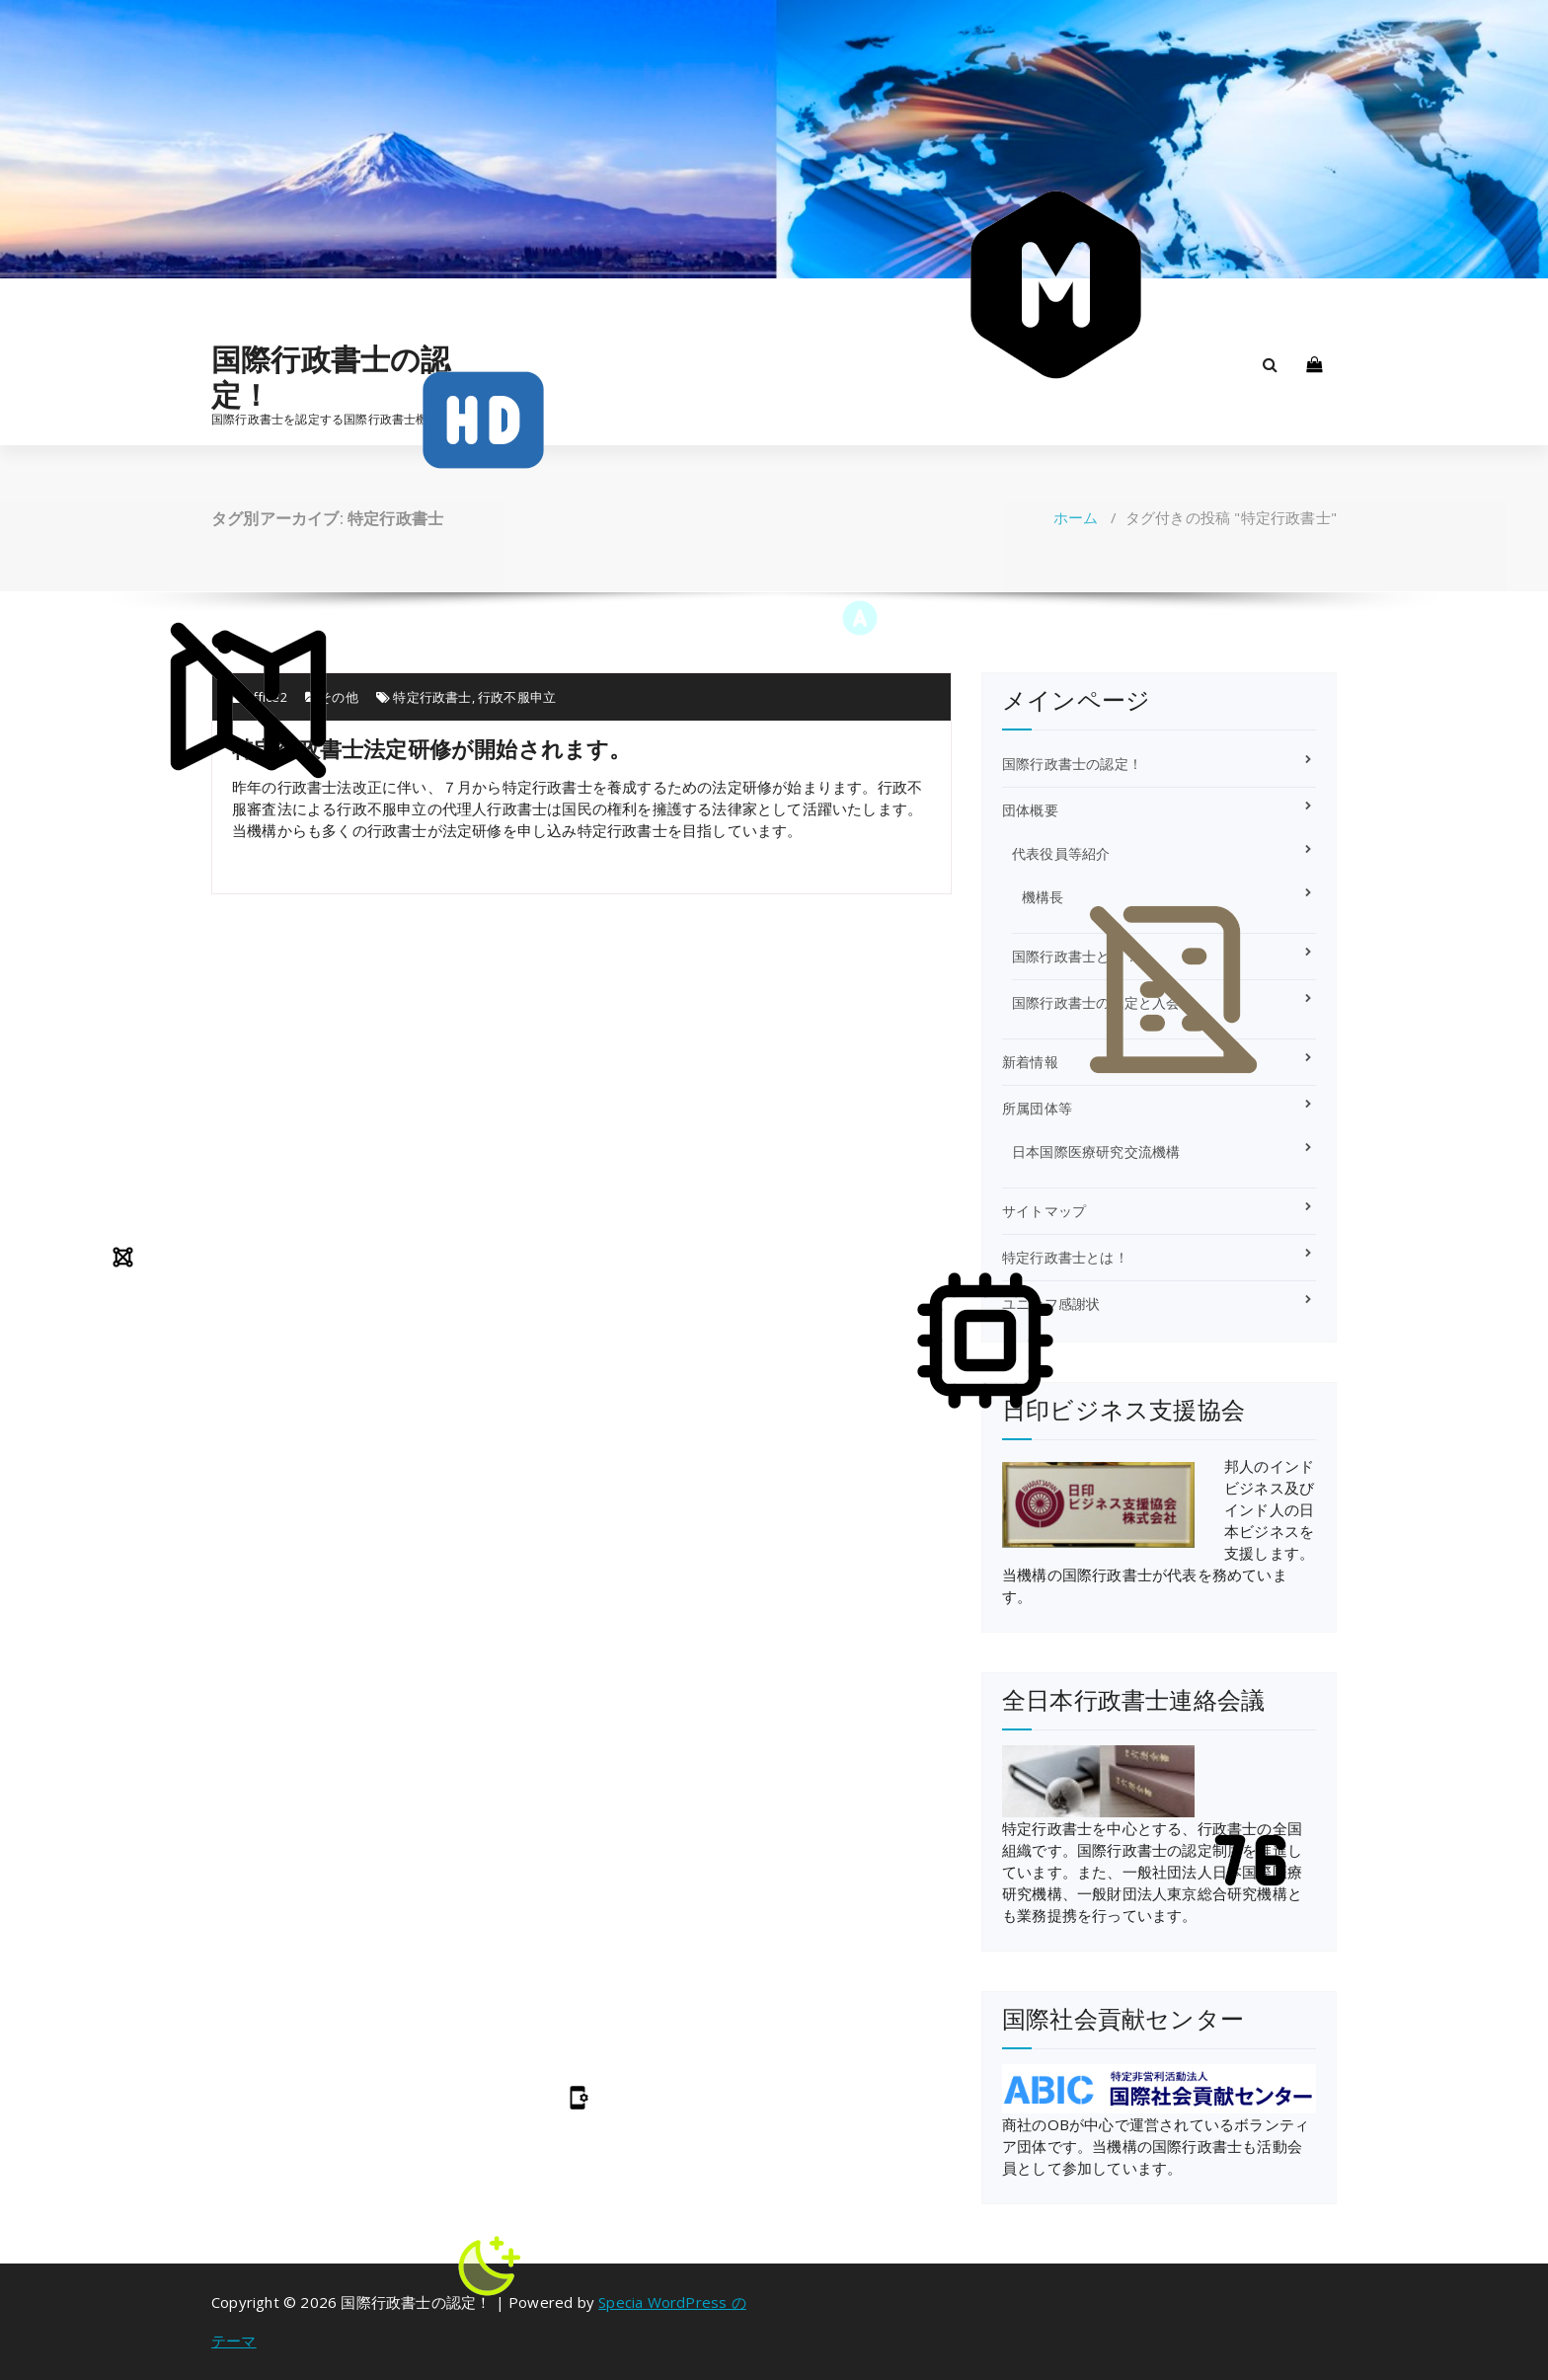  Describe the element at coordinates (487, 2266) in the screenshot. I see `toggle dark mode or night theme` at that location.